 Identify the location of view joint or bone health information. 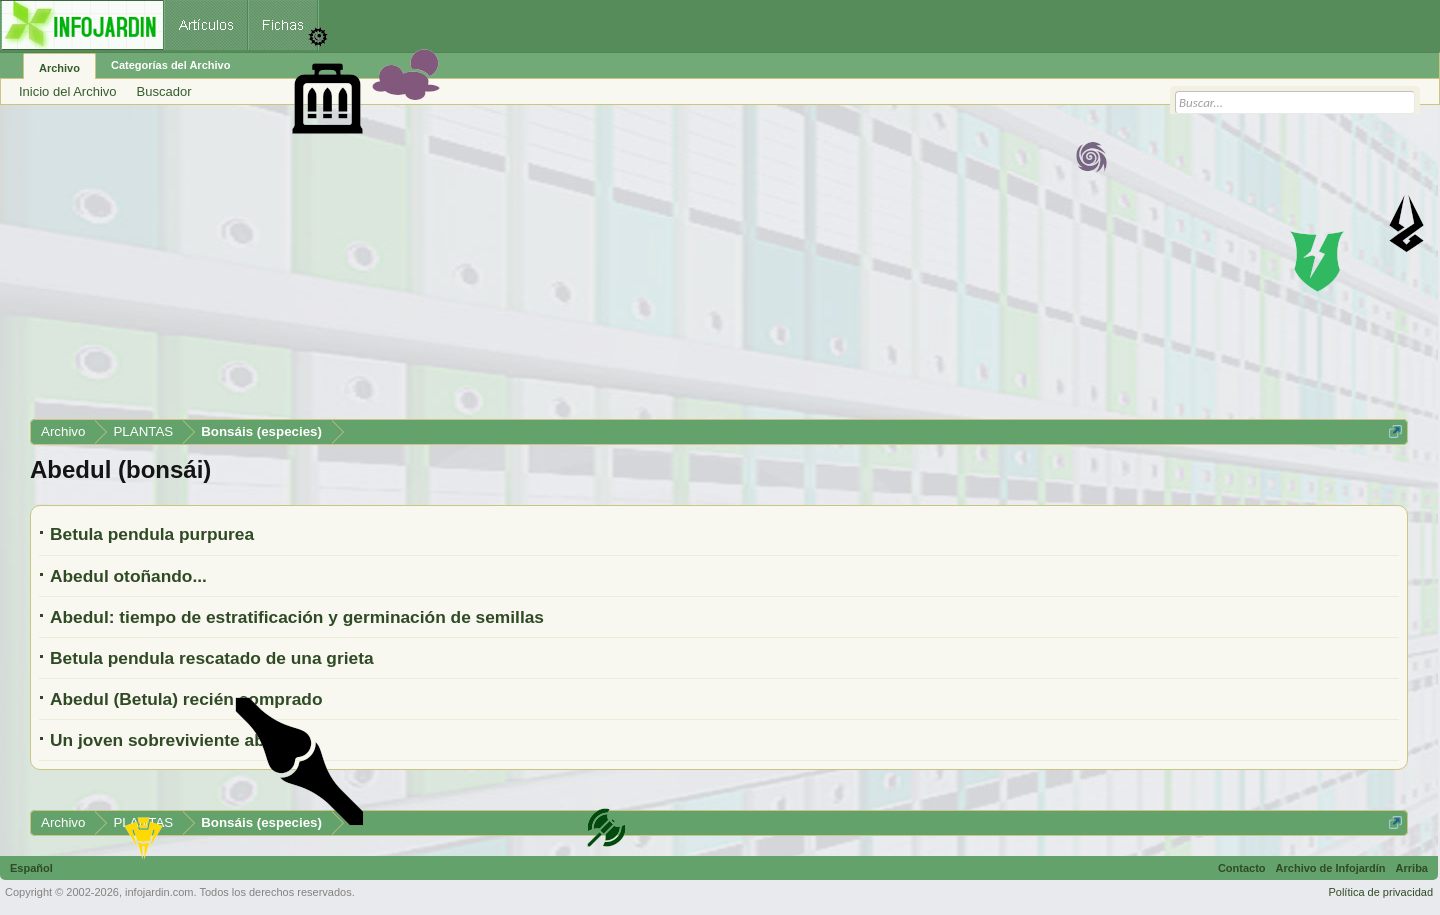
(299, 761).